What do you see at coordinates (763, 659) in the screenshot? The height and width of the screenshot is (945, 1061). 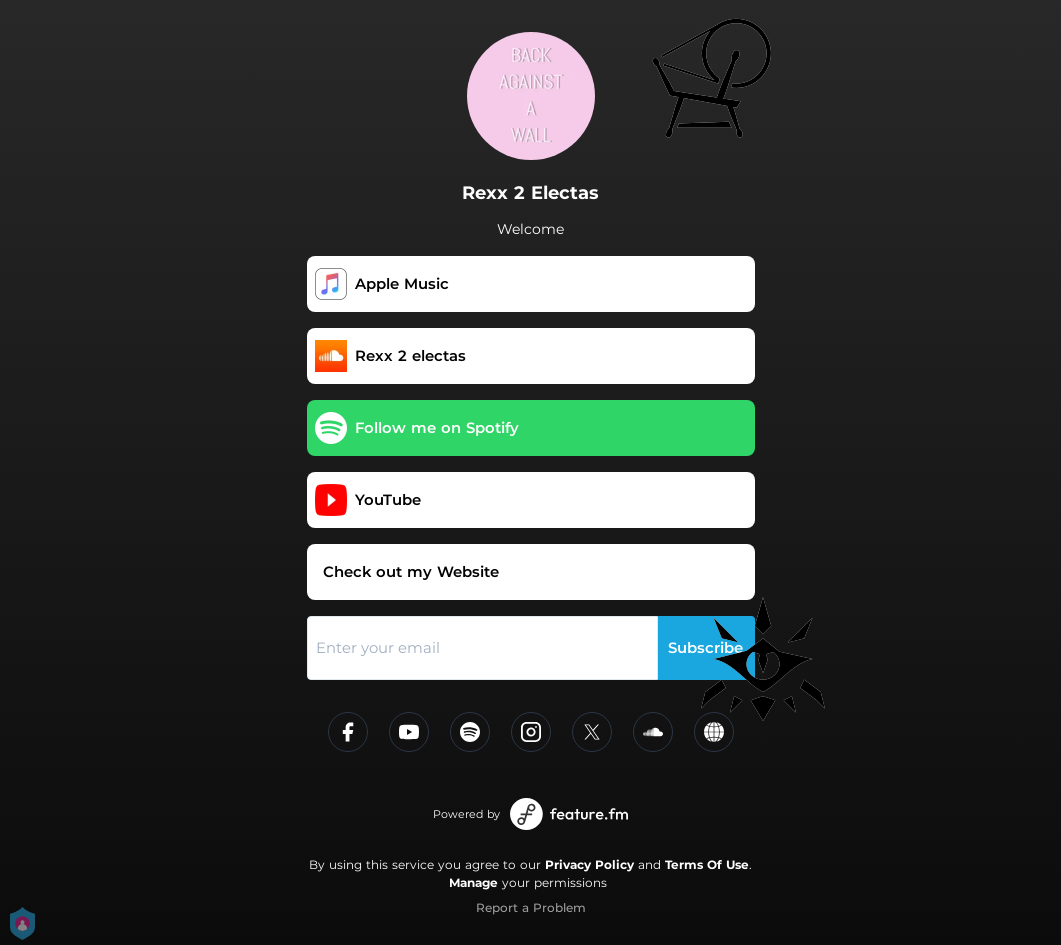 I see `select warlock or sorcerer character class` at bounding box center [763, 659].